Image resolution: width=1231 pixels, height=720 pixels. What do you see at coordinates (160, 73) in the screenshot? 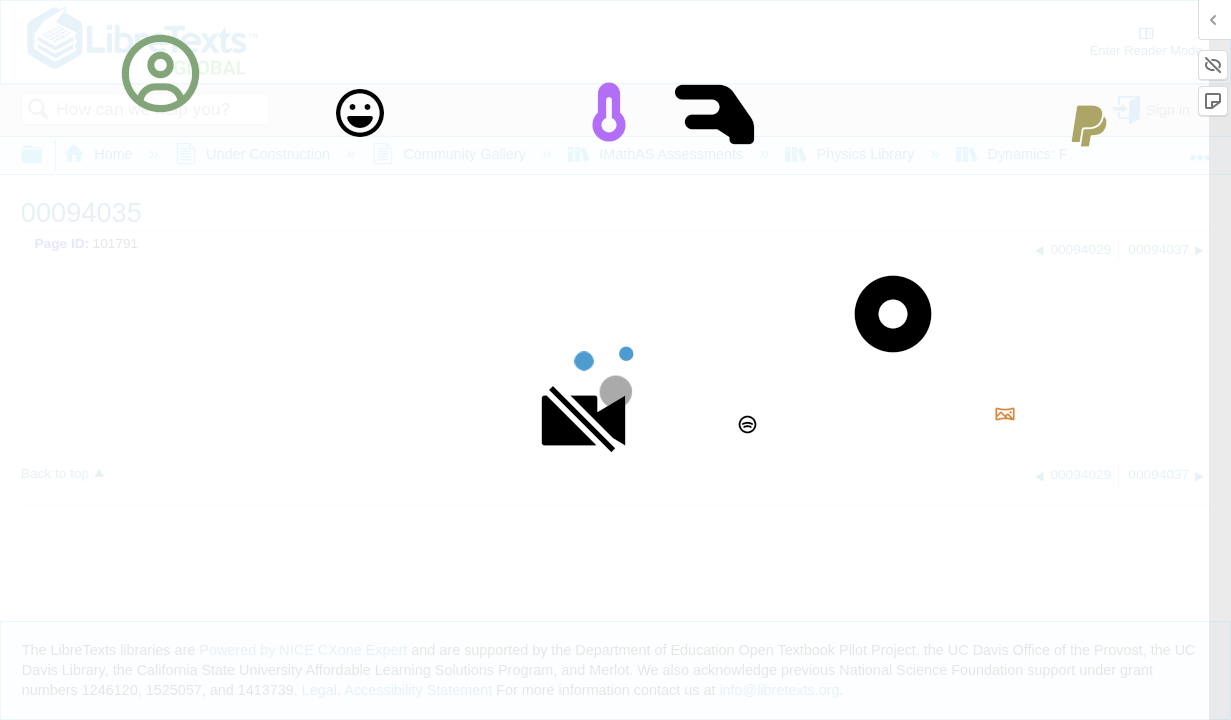
I see `view your profile` at bounding box center [160, 73].